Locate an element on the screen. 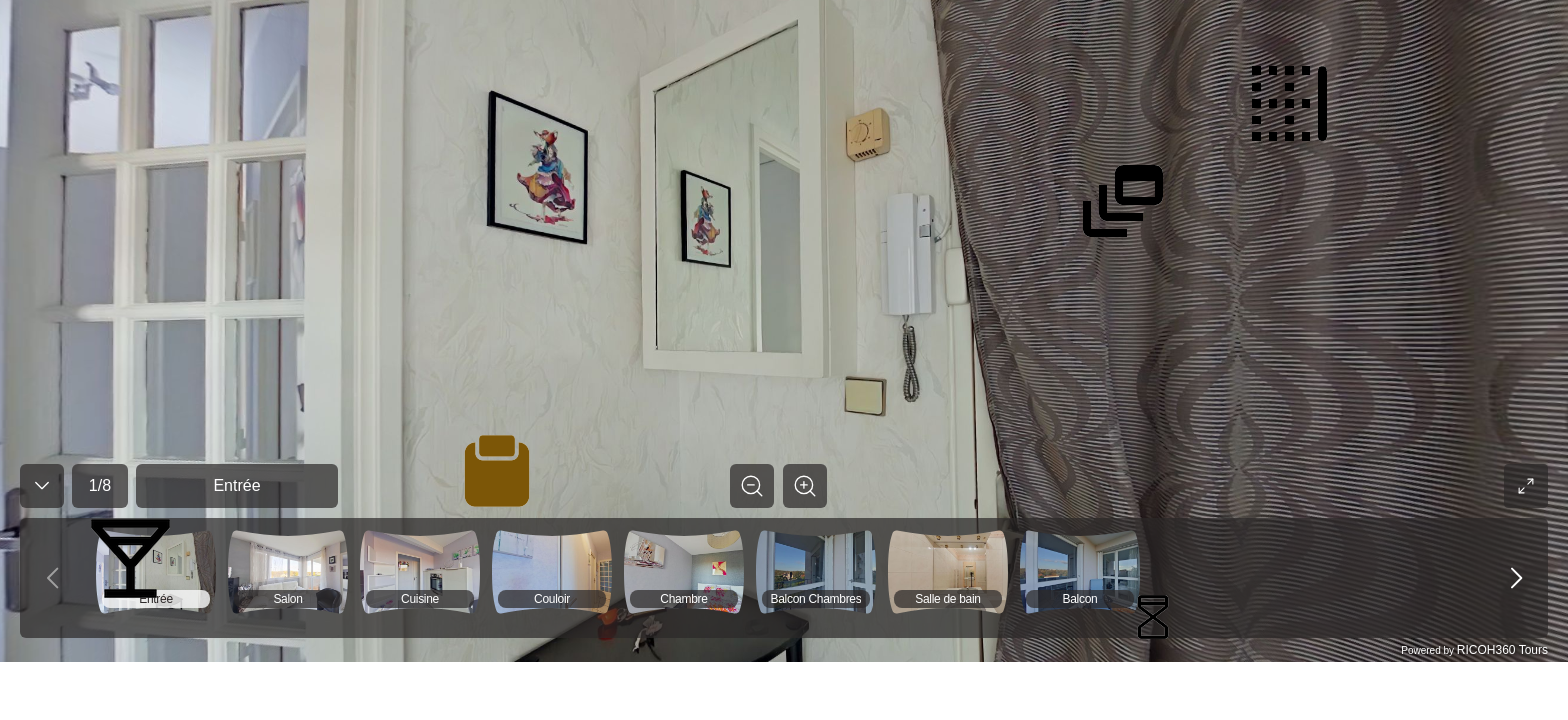 The width and height of the screenshot is (1568, 720). copy to clipboard is located at coordinates (497, 471).